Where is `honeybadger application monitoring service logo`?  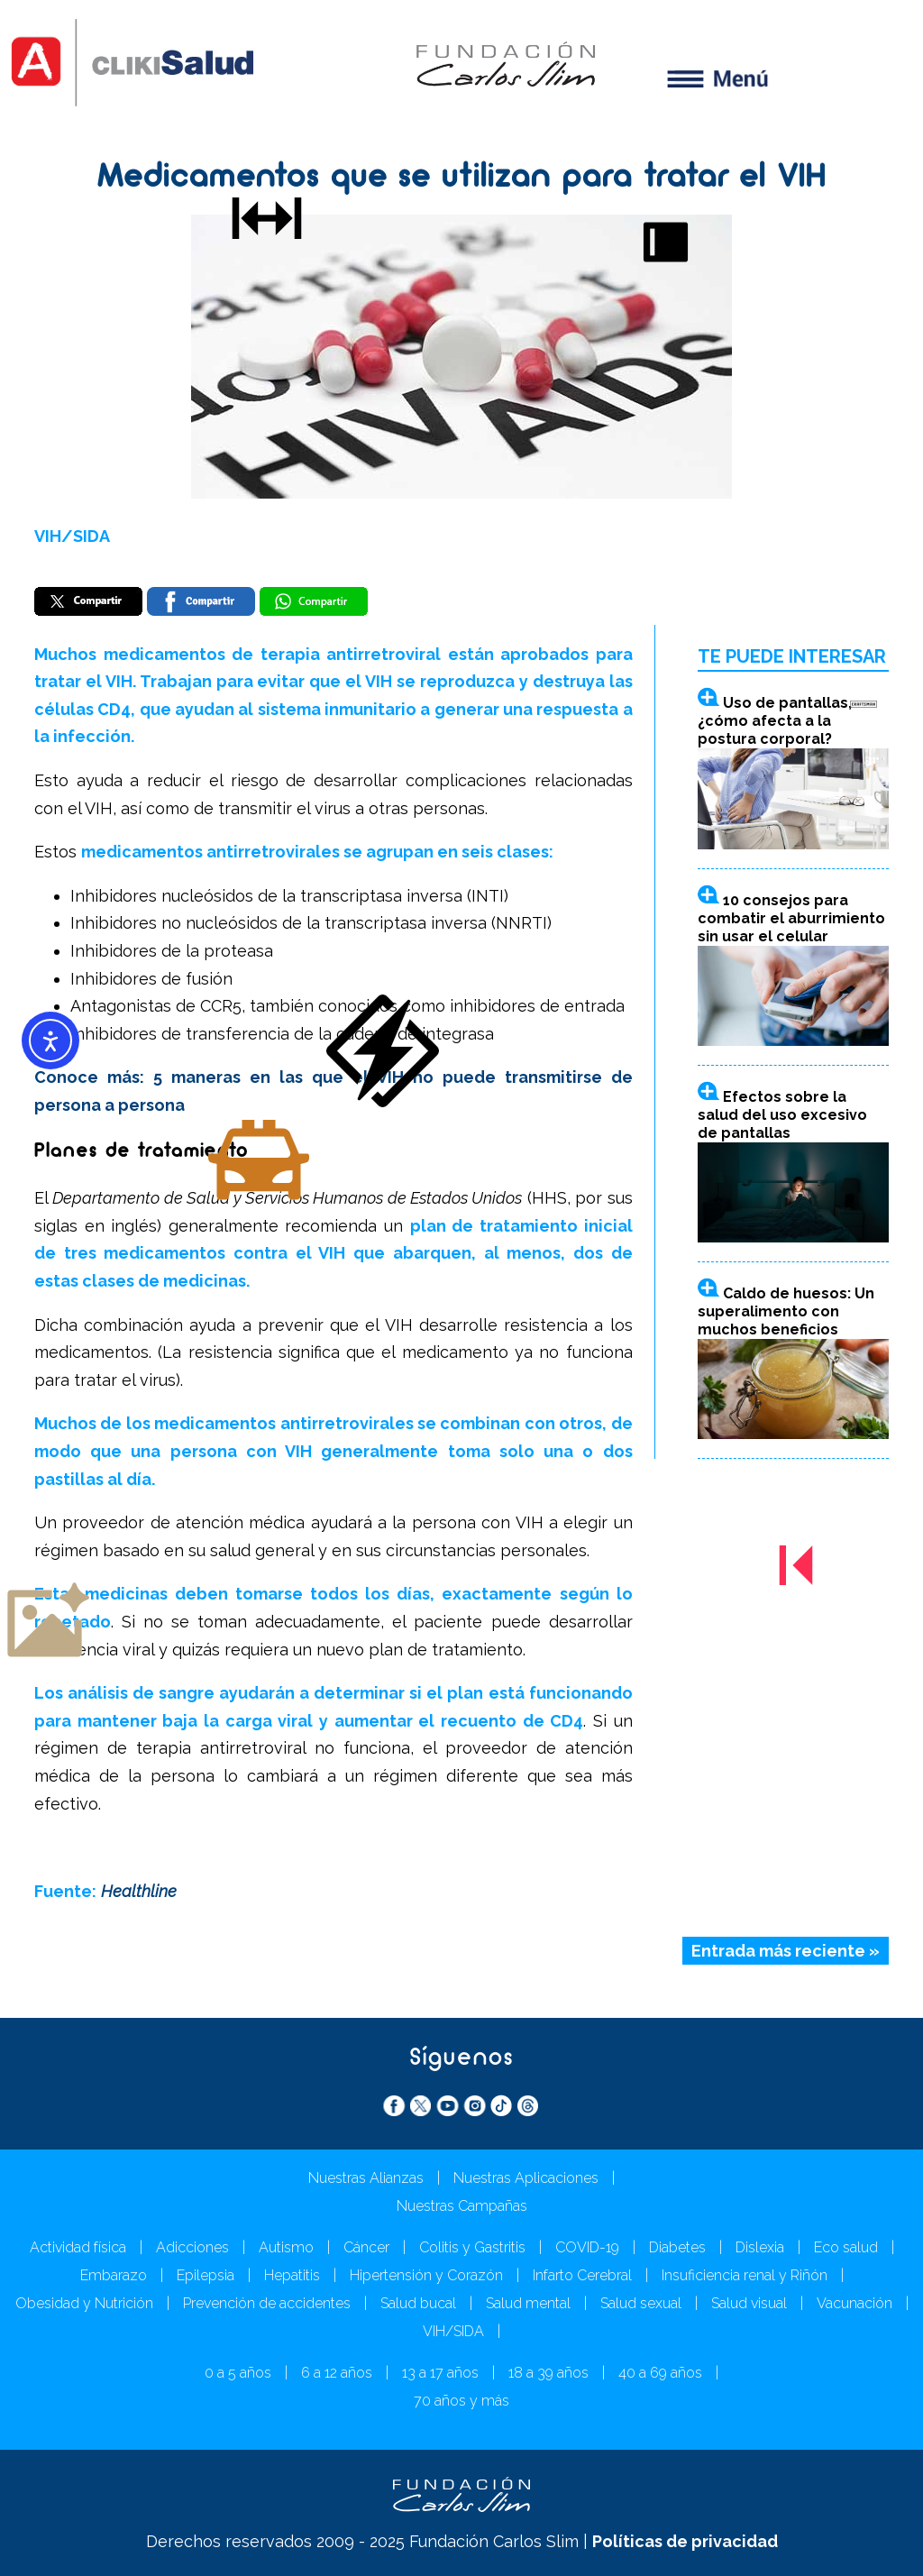 honeybadger application monitoring service logo is located at coordinates (382, 1050).